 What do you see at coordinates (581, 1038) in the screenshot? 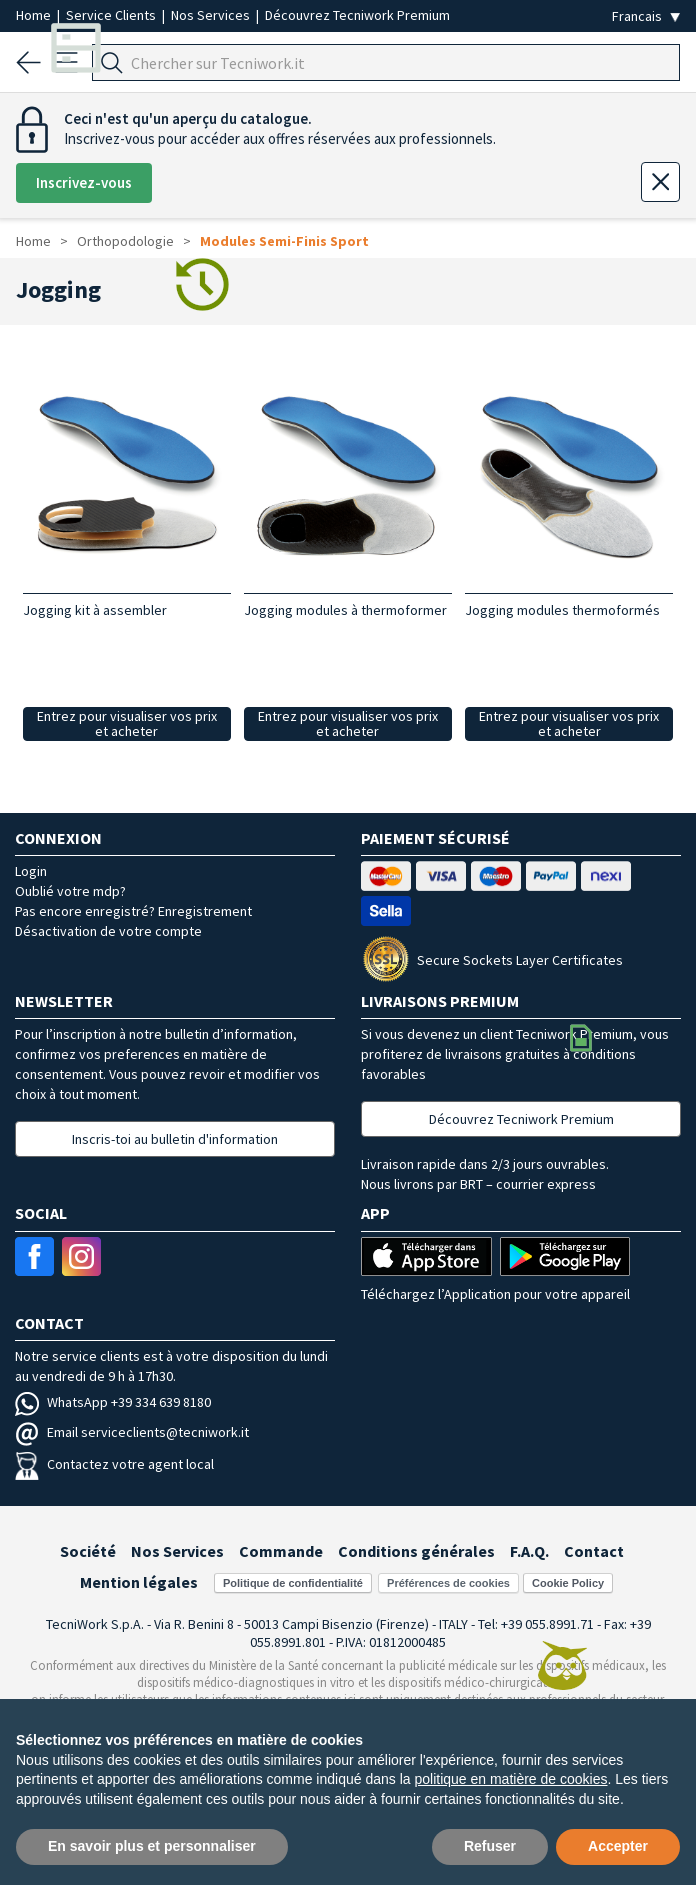
I see `manage sim card settings` at bounding box center [581, 1038].